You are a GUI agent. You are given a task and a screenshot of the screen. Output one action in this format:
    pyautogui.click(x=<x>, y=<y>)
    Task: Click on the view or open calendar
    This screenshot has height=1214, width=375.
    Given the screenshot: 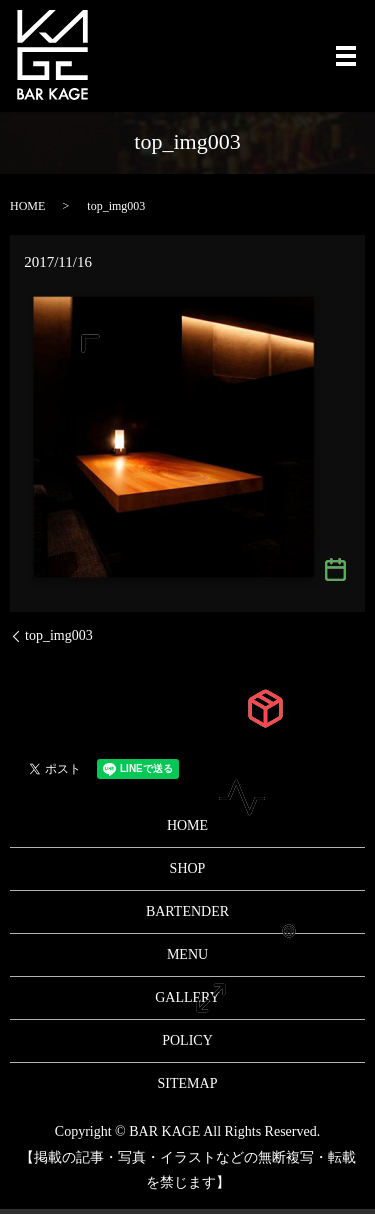 What is the action you would take?
    pyautogui.click(x=335, y=569)
    